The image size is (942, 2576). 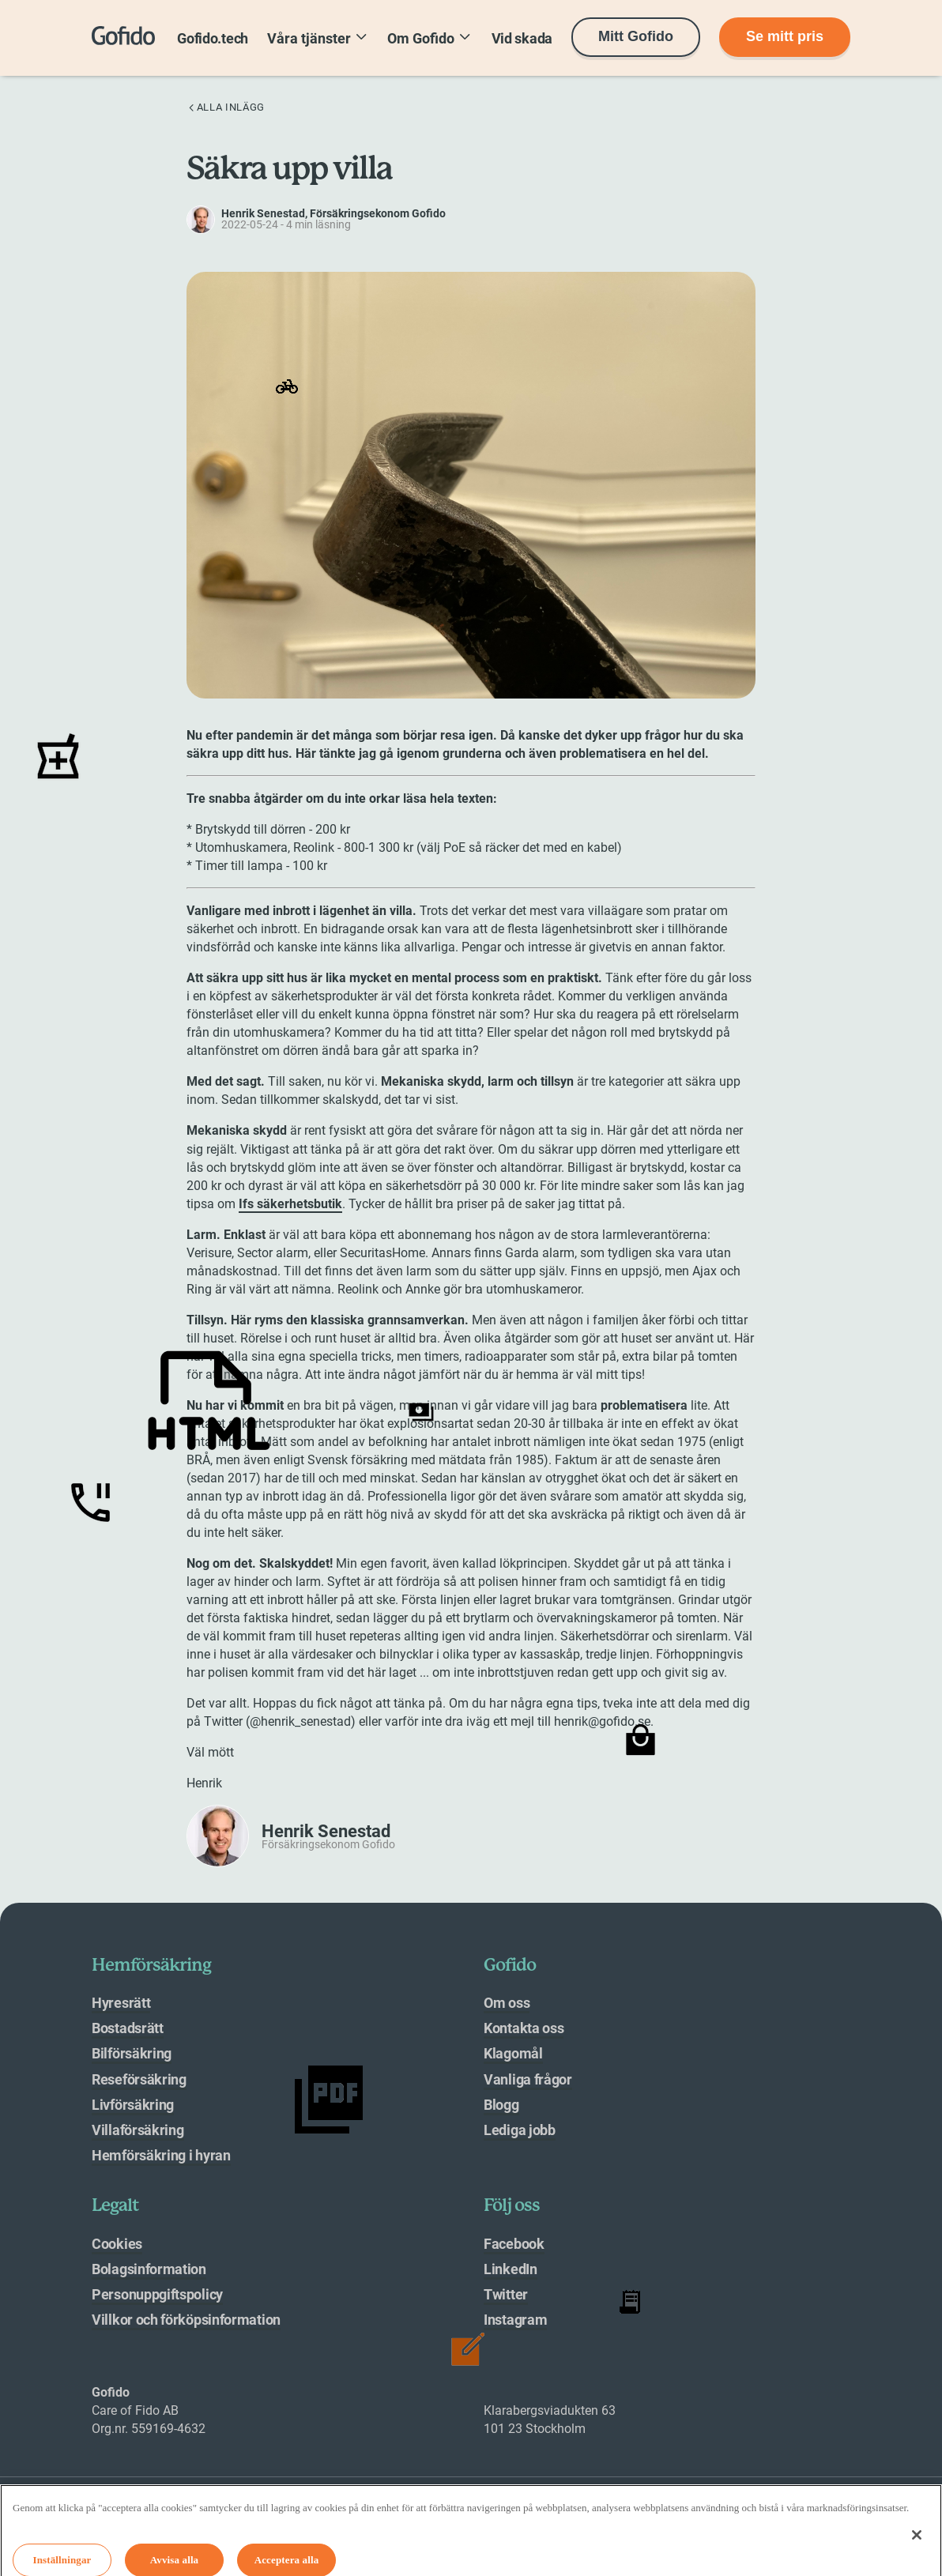 What do you see at coordinates (329, 2100) in the screenshot?
I see `save or export as PDF` at bounding box center [329, 2100].